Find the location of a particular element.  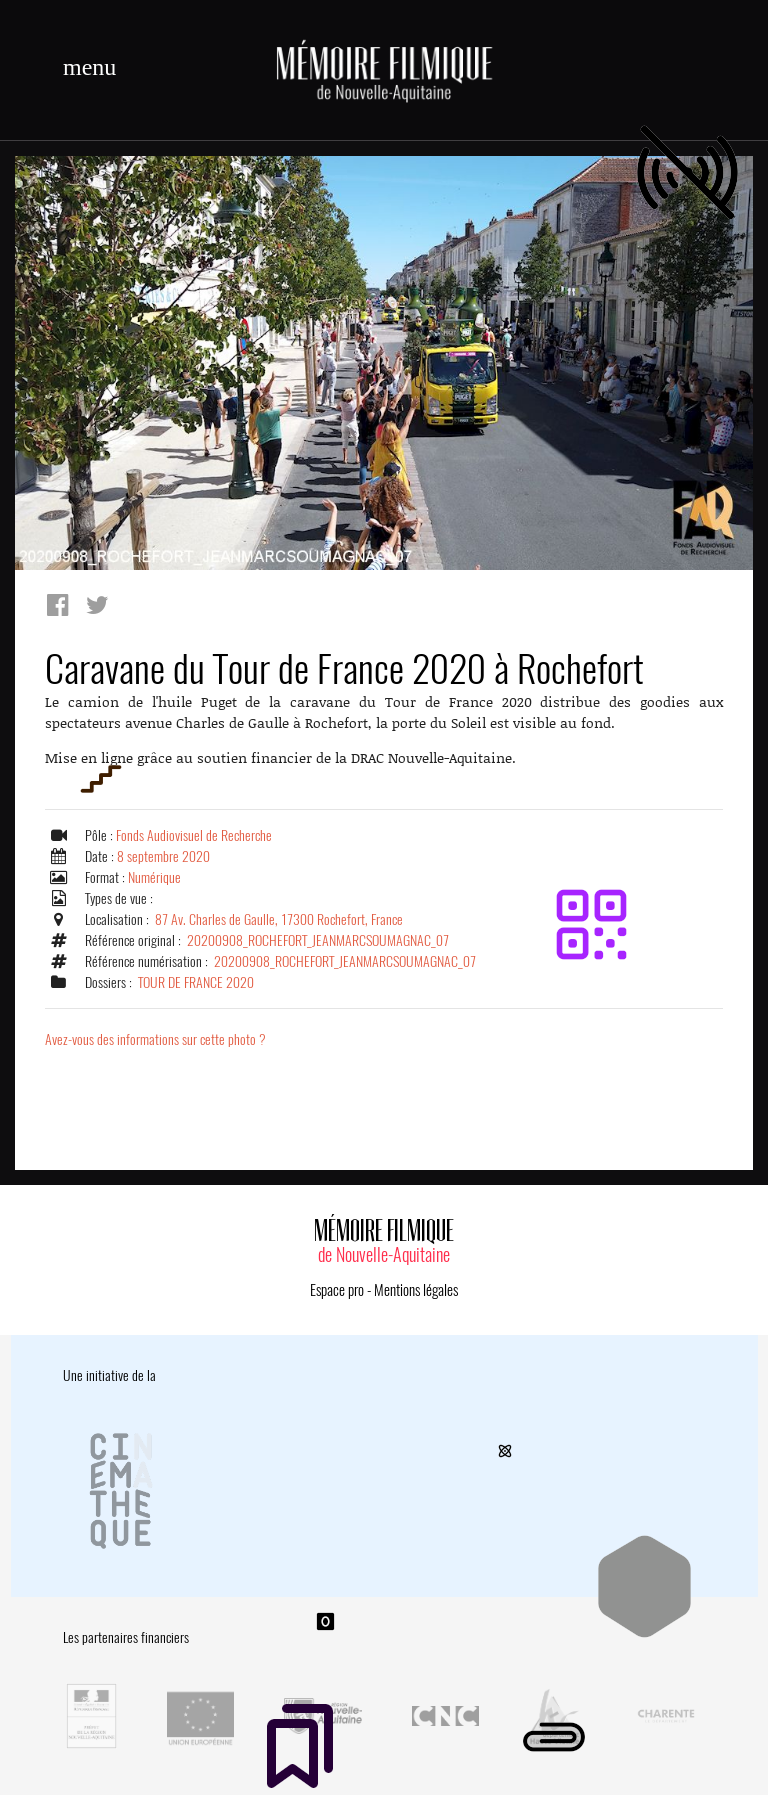

indicates zero or no items is located at coordinates (325, 1621).